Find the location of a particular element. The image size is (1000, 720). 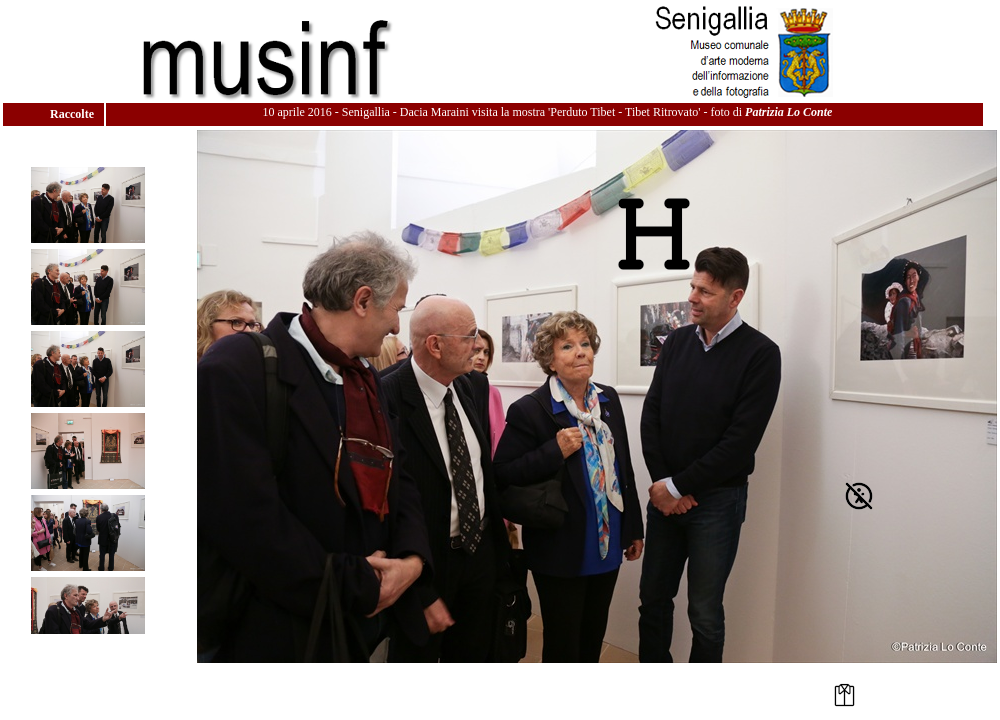

insert a heading or header text is located at coordinates (654, 234).